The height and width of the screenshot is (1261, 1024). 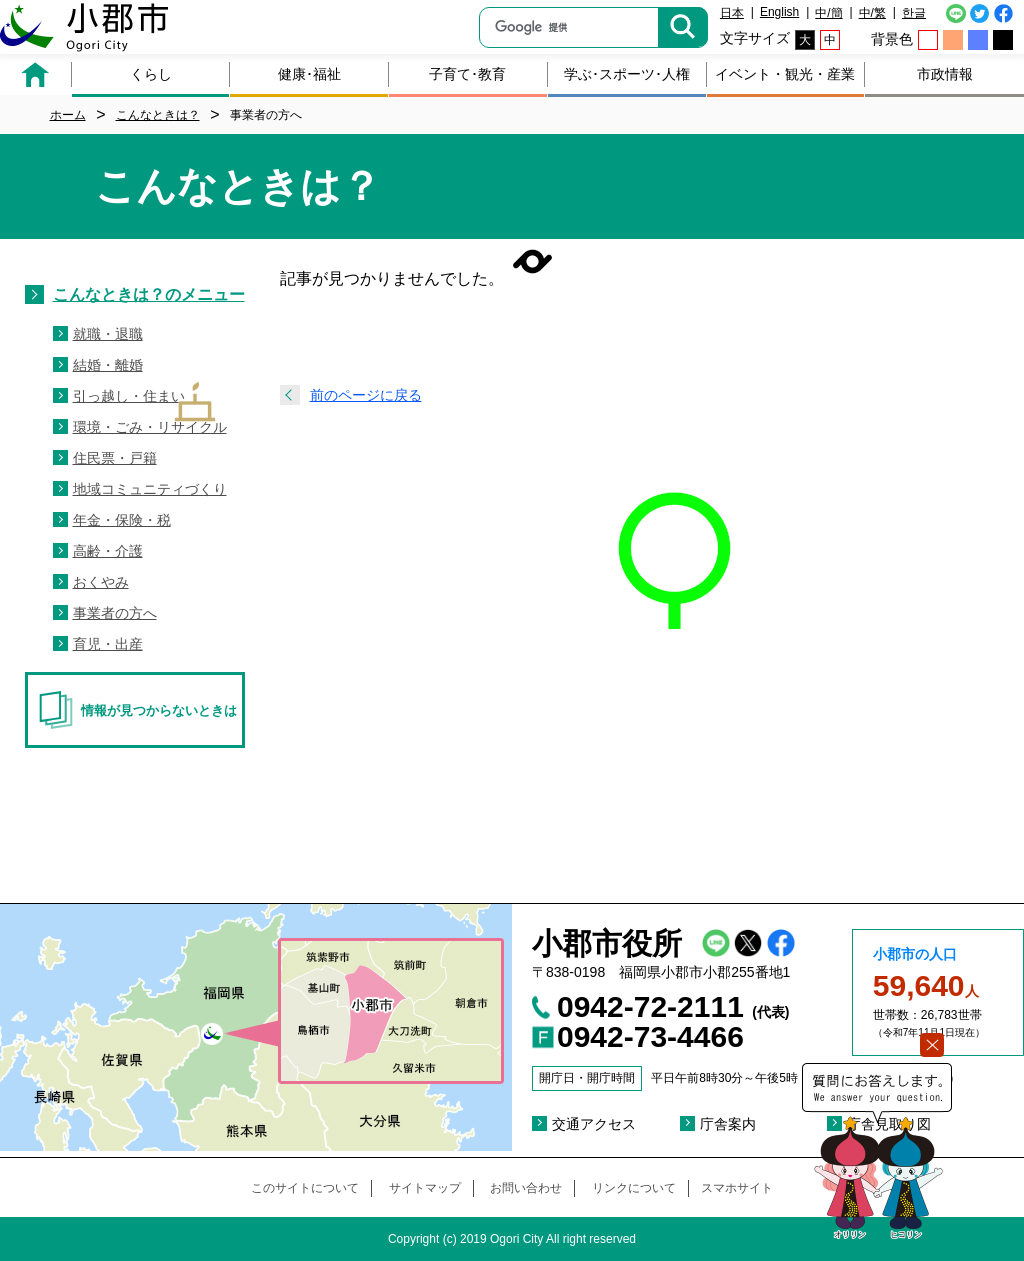 I want to click on open pr.co app or website, so click(x=532, y=261).